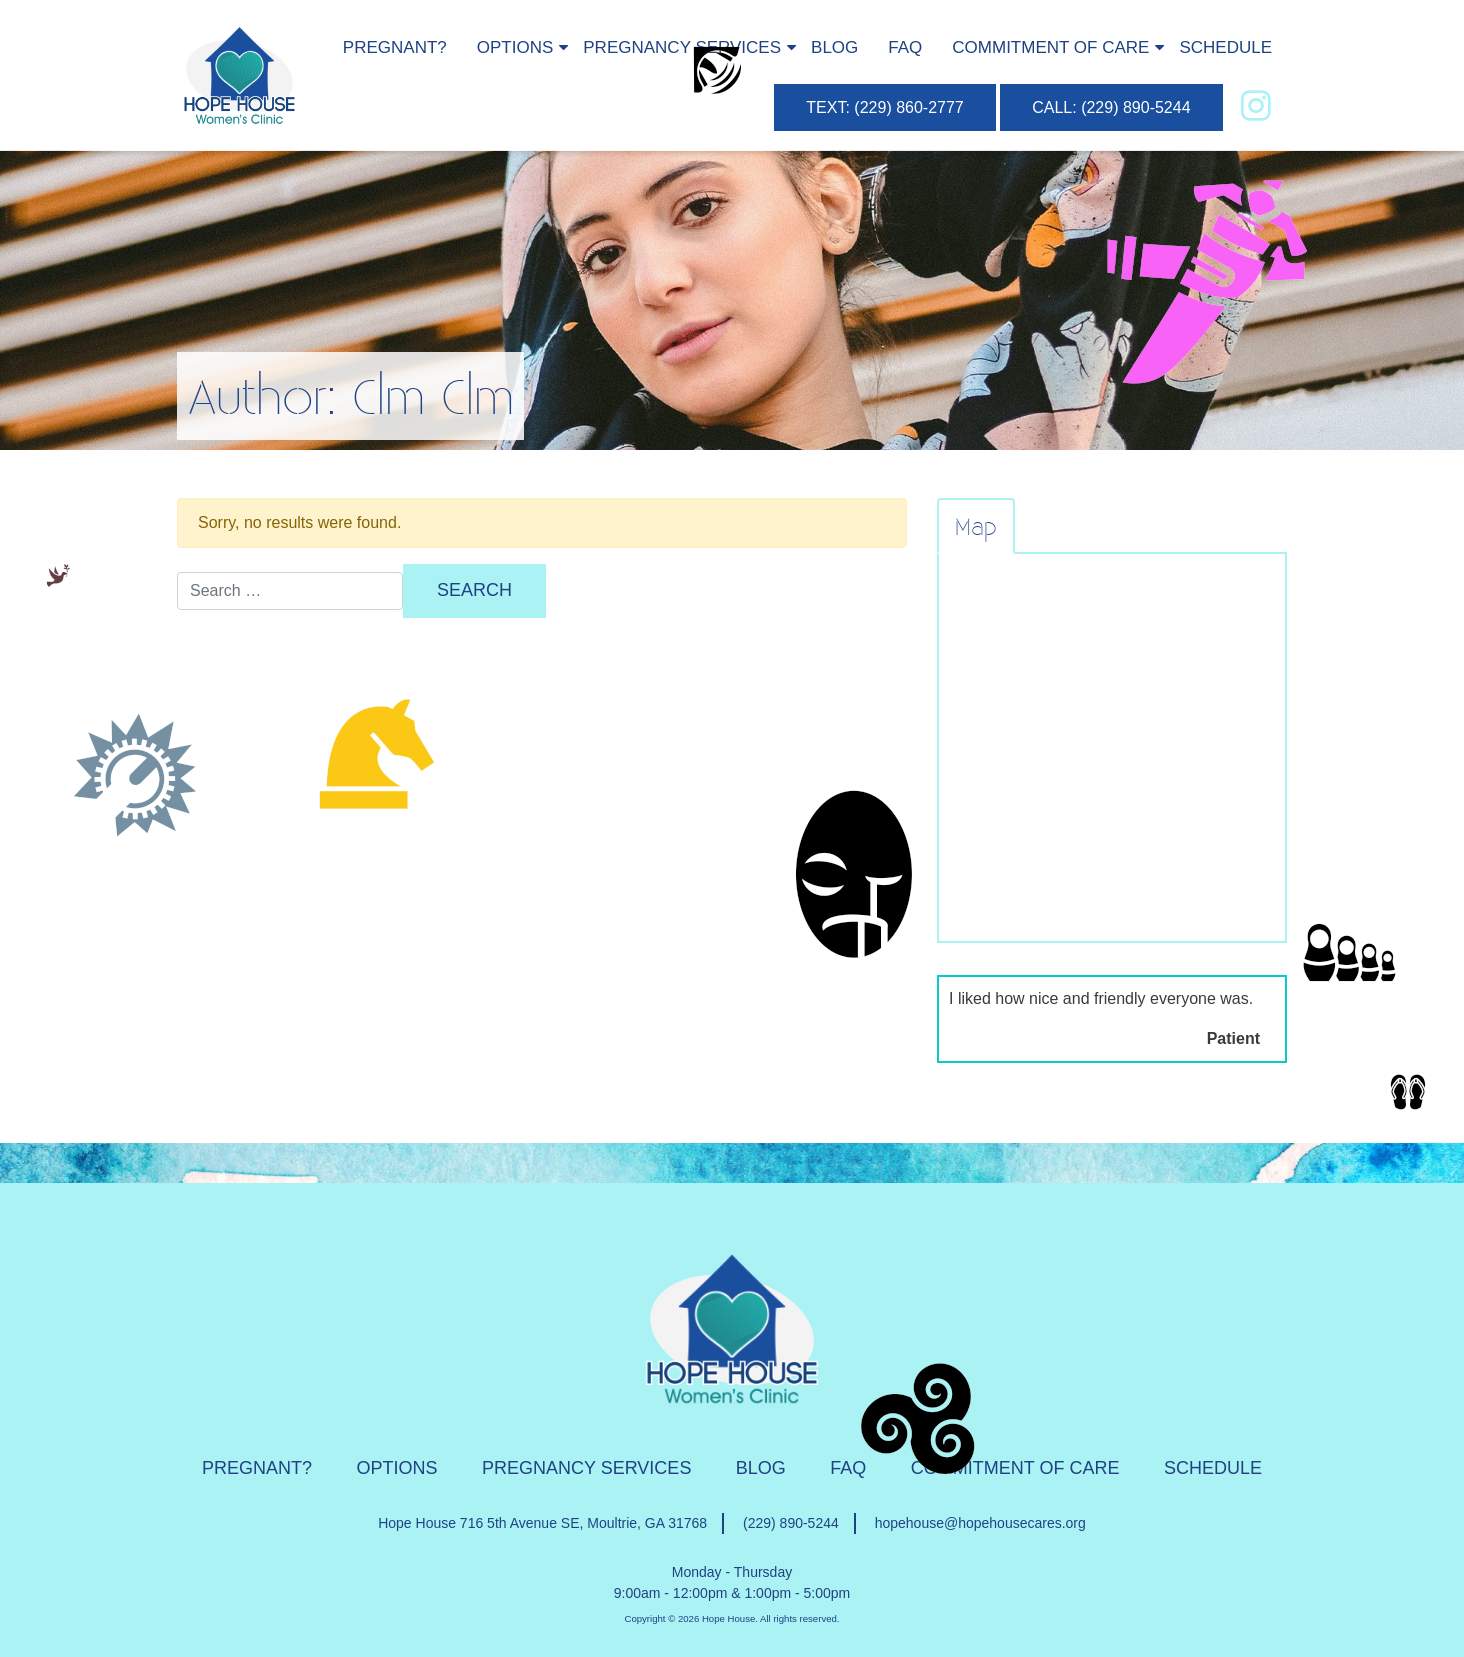 Image resolution: width=1464 pixels, height=1657 pixels. What do you see at coordinates (1206, 282) in the screenshot?
I see `equip or unsheathe a weapon` at bounding box center [1206, 282].